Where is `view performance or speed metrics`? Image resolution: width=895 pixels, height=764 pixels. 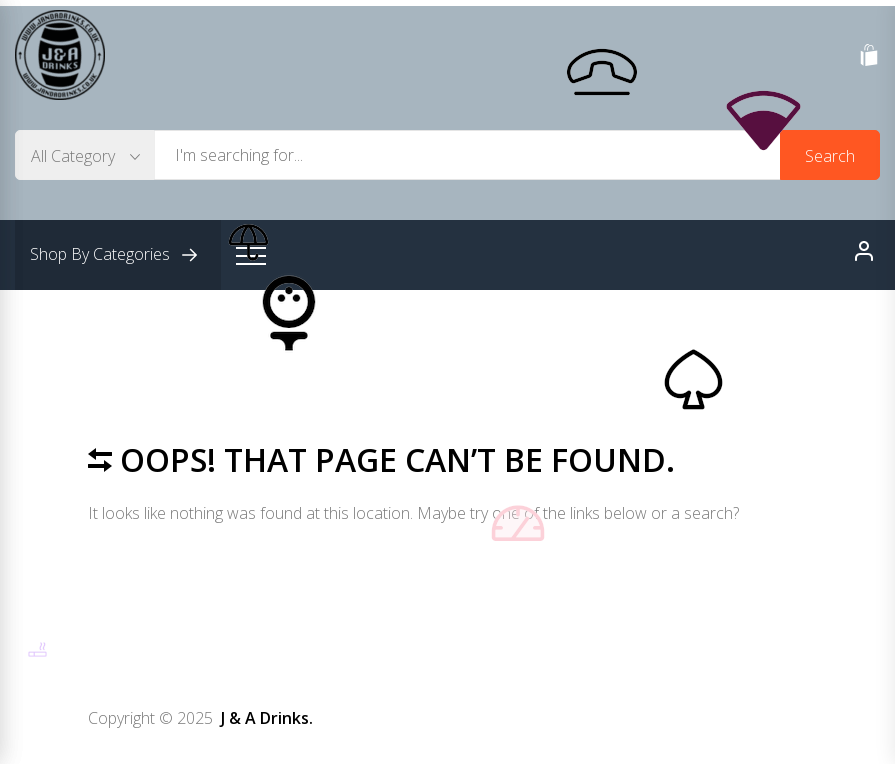
view performance or speed metrics is located at coordinates (518, 526).